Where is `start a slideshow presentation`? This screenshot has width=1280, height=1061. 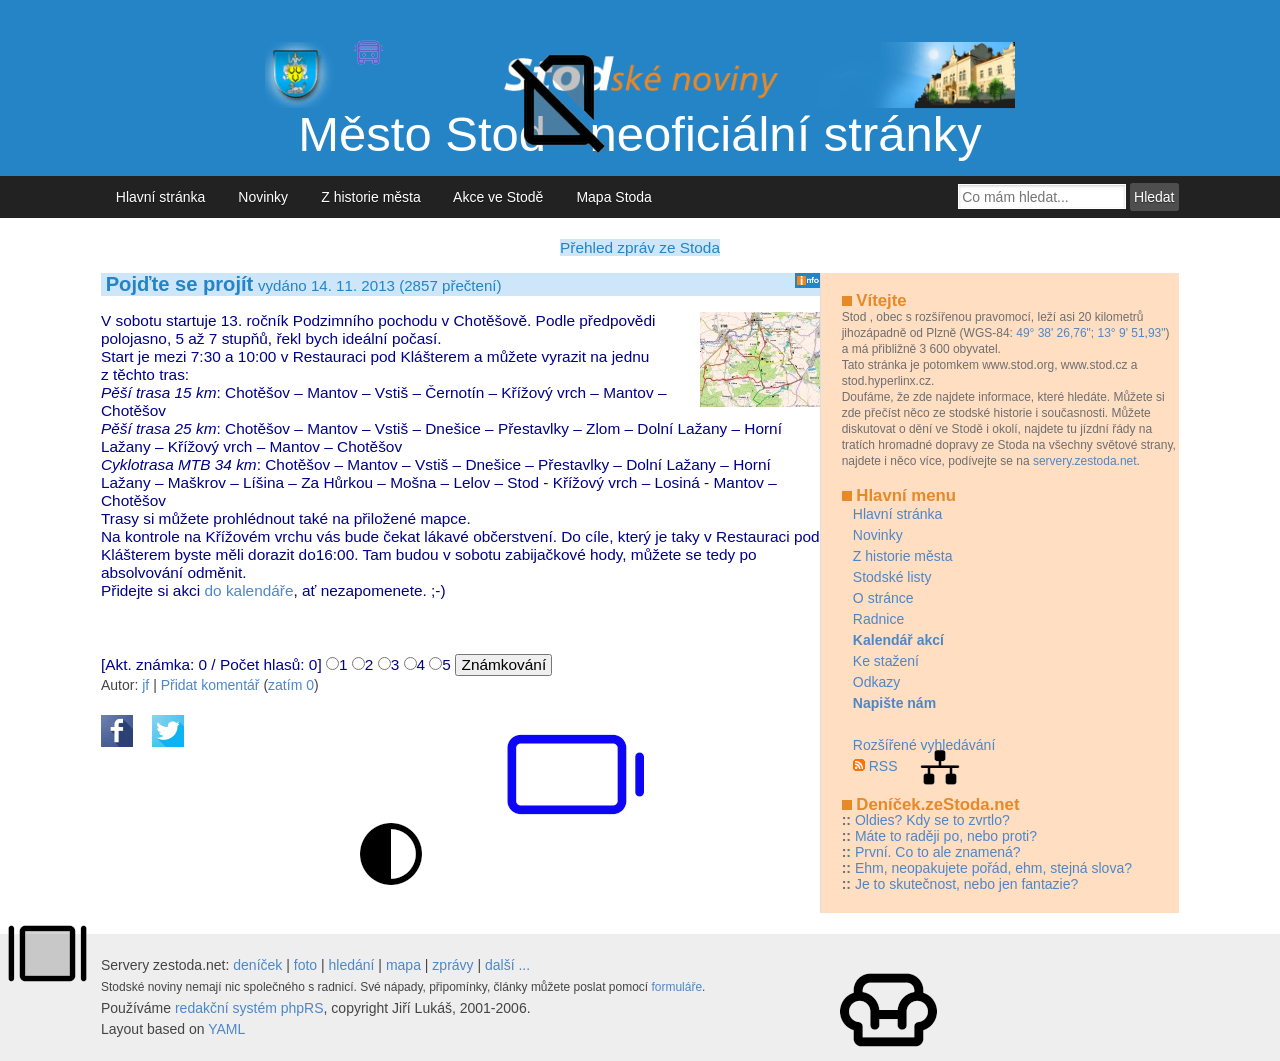
start a slideshow presentation is located at coordinates (47, 953).